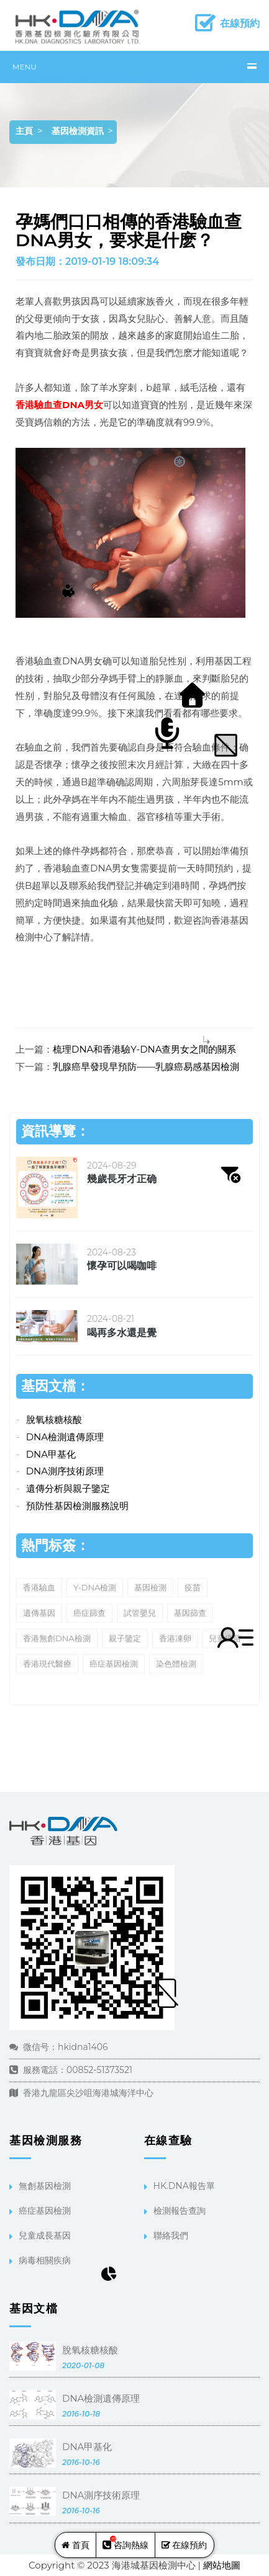  What do you see at coordinates (68, 591) in the screenshot?
I see `access savings or budget features` at bounding box center [68, 591].